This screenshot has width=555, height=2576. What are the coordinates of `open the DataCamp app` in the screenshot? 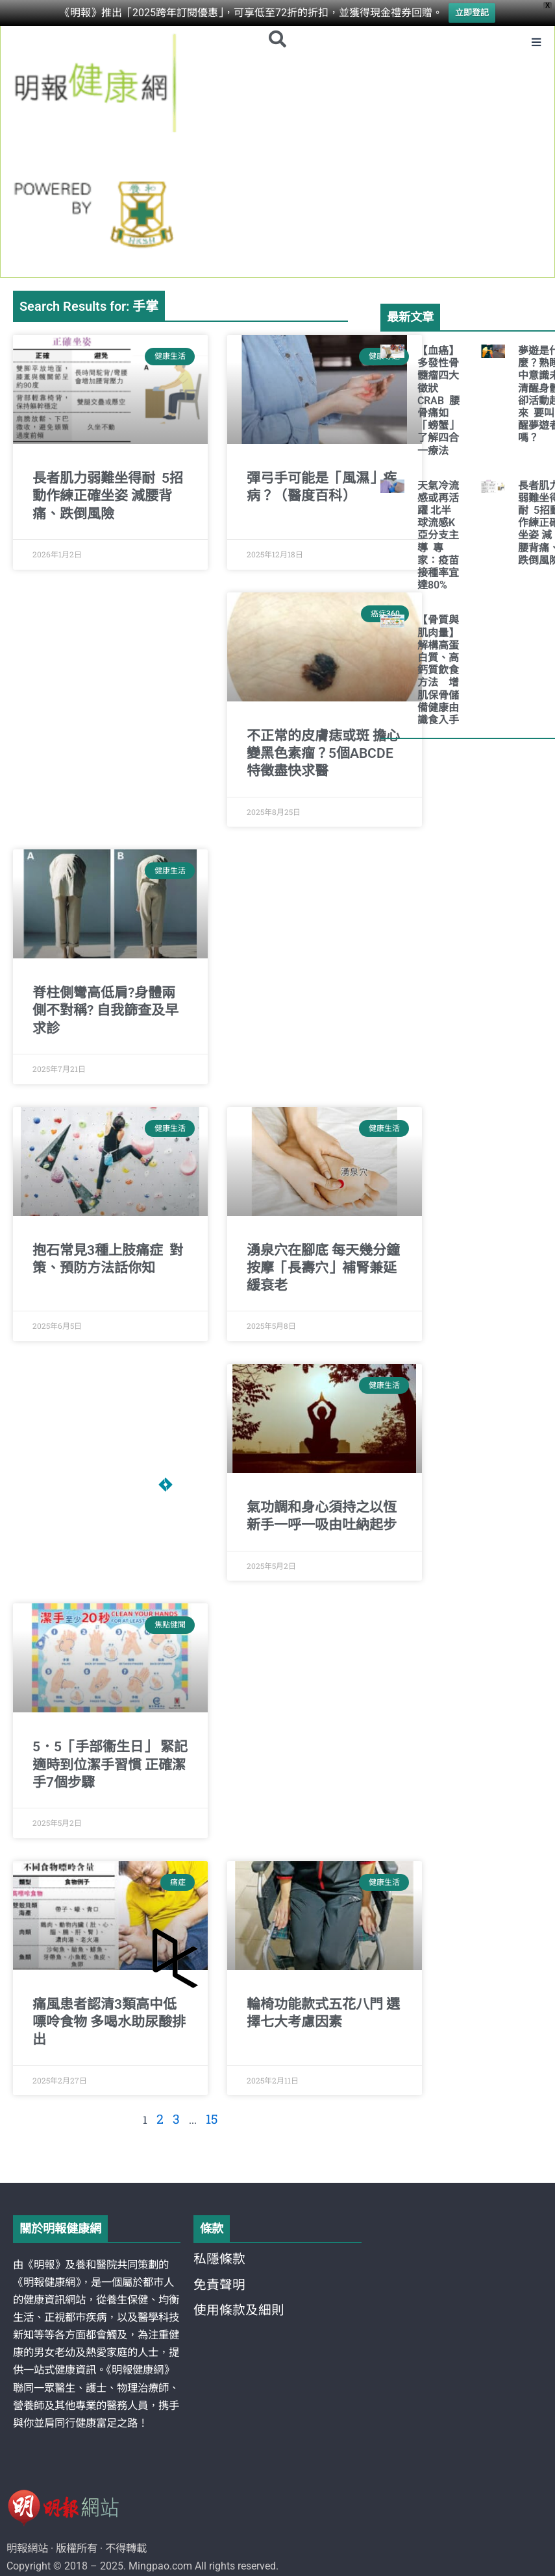 It's located at (175, 1958).